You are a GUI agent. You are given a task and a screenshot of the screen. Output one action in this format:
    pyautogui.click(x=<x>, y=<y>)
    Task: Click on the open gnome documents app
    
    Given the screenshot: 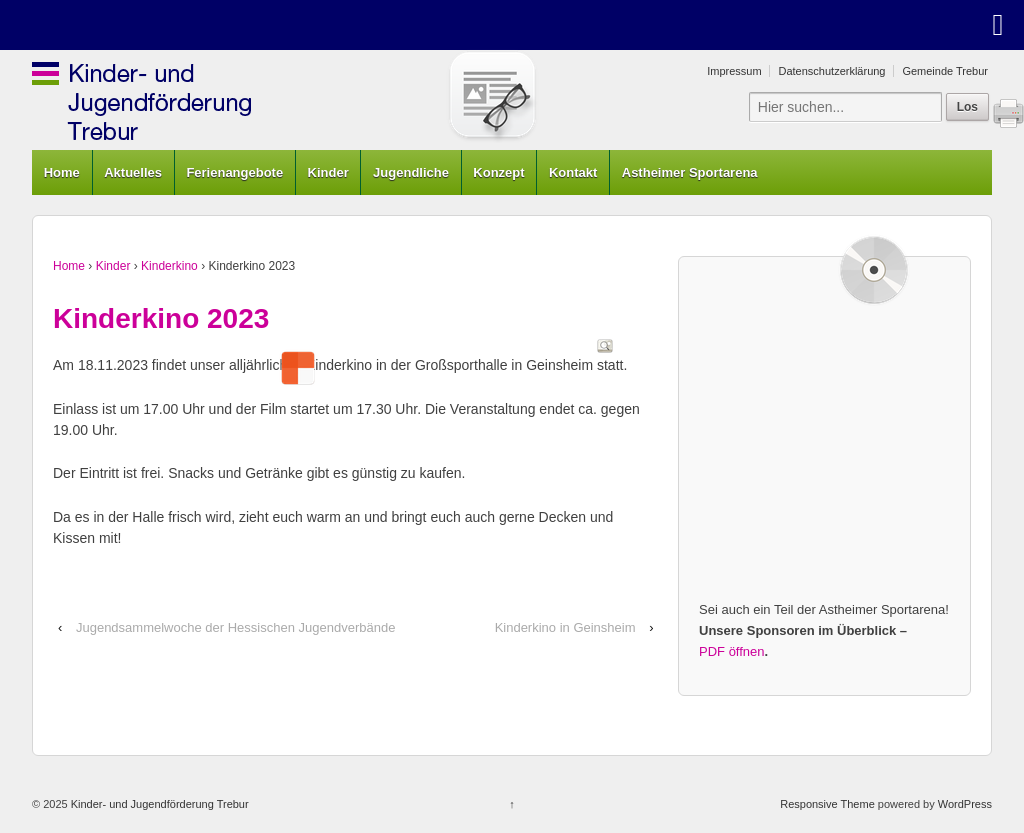 What is the action you would take?
    pyautogui.click(x=492, y=94)
    